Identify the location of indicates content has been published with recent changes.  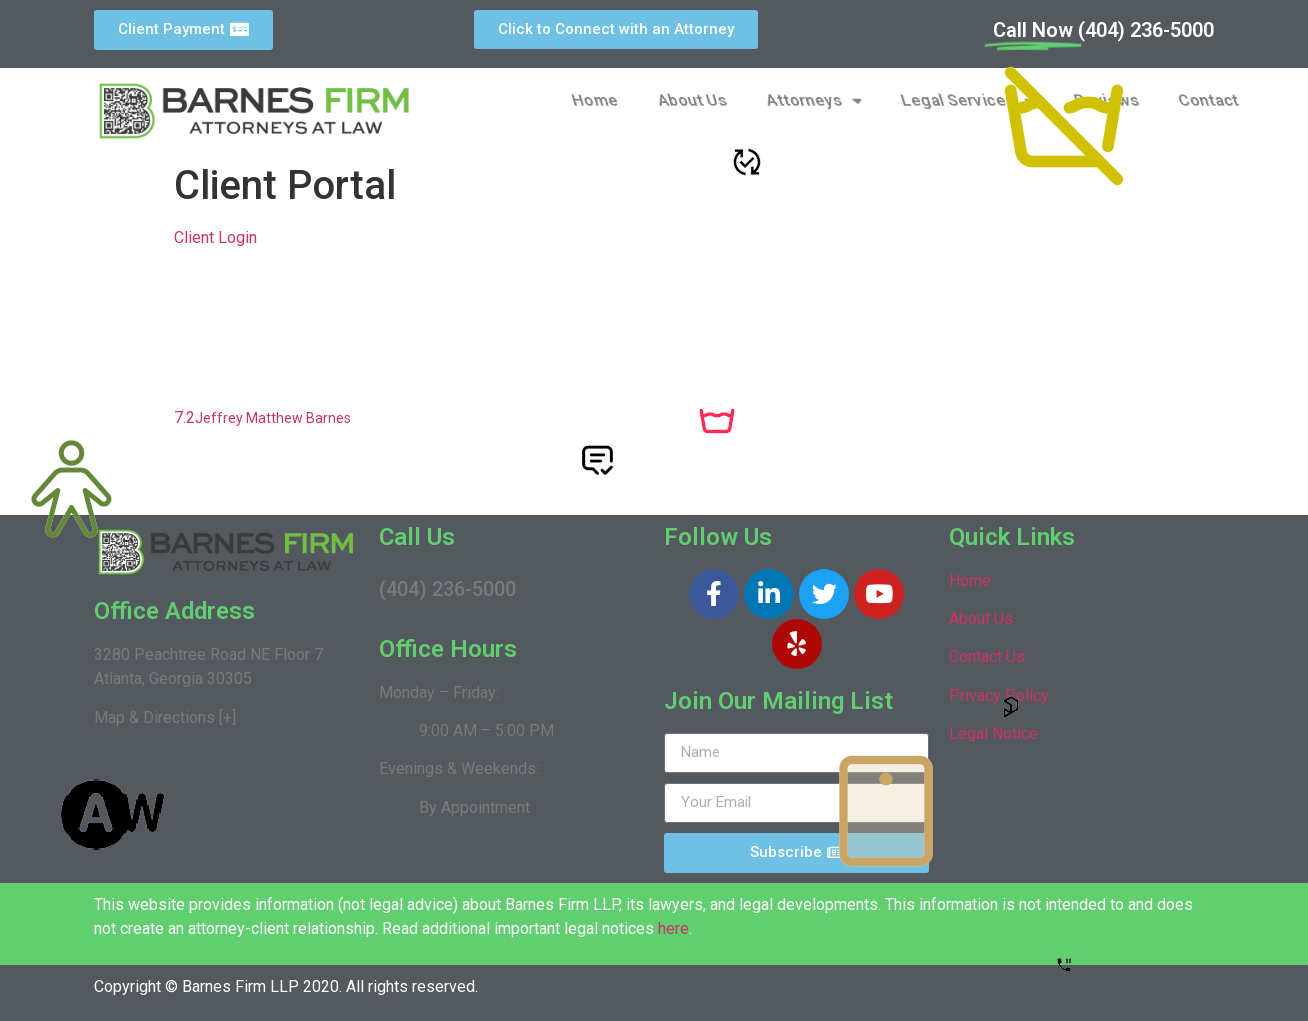
(747, 162).